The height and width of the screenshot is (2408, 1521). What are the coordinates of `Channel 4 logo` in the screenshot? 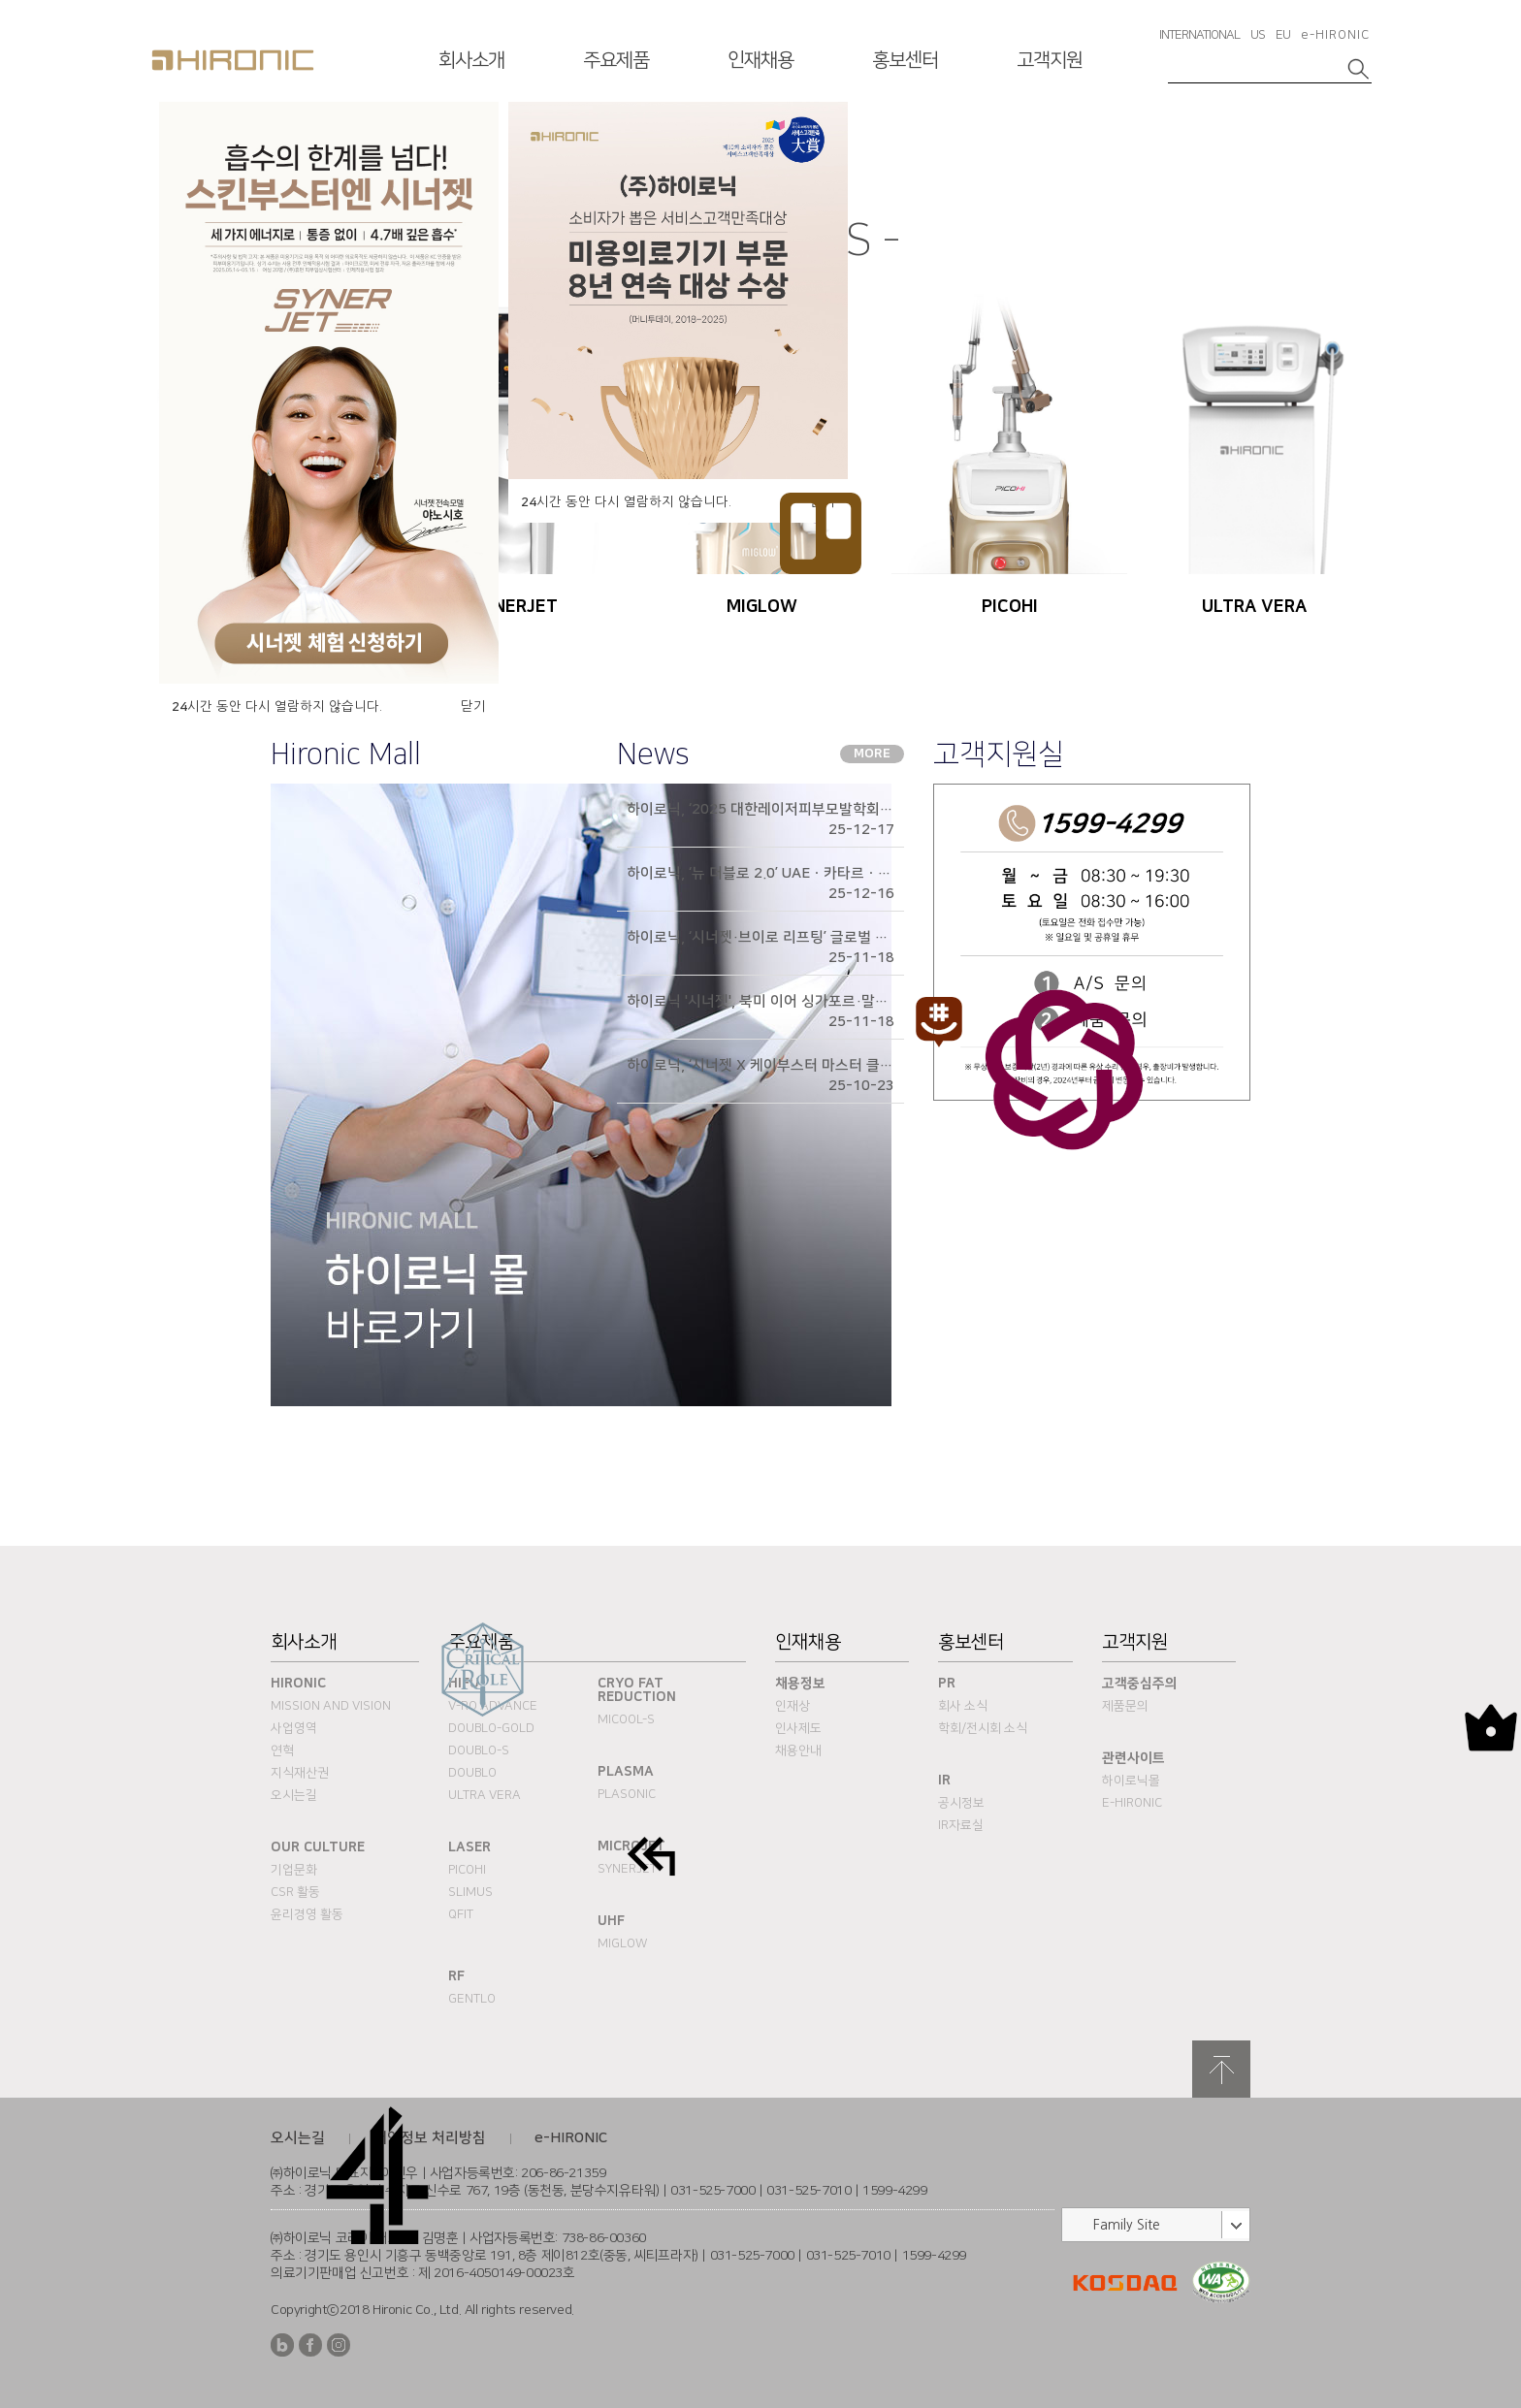 It's located at (377, 2175).